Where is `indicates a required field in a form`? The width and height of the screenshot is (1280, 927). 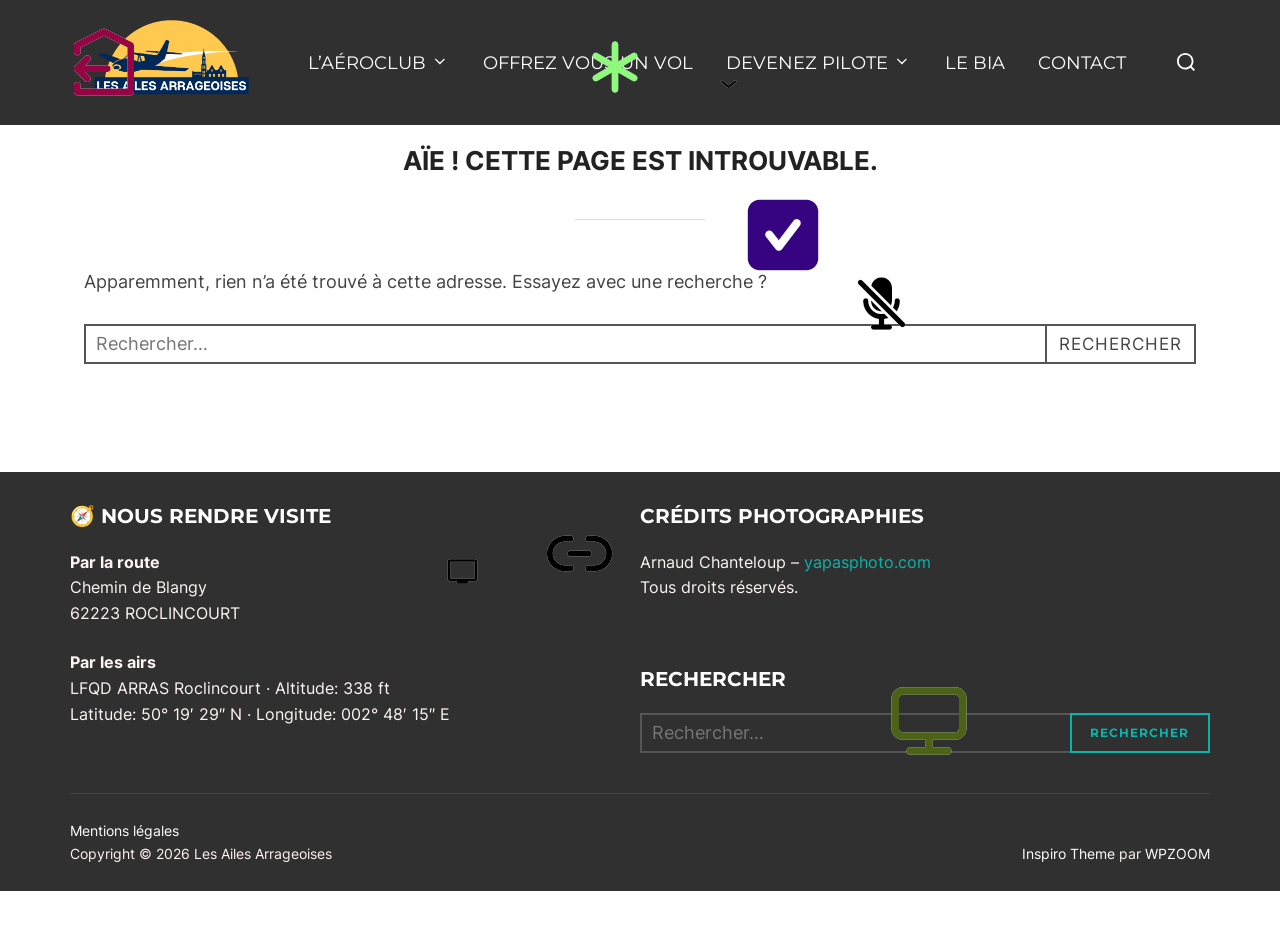
indicates a required field in a form is located at coordinates (615, 67).